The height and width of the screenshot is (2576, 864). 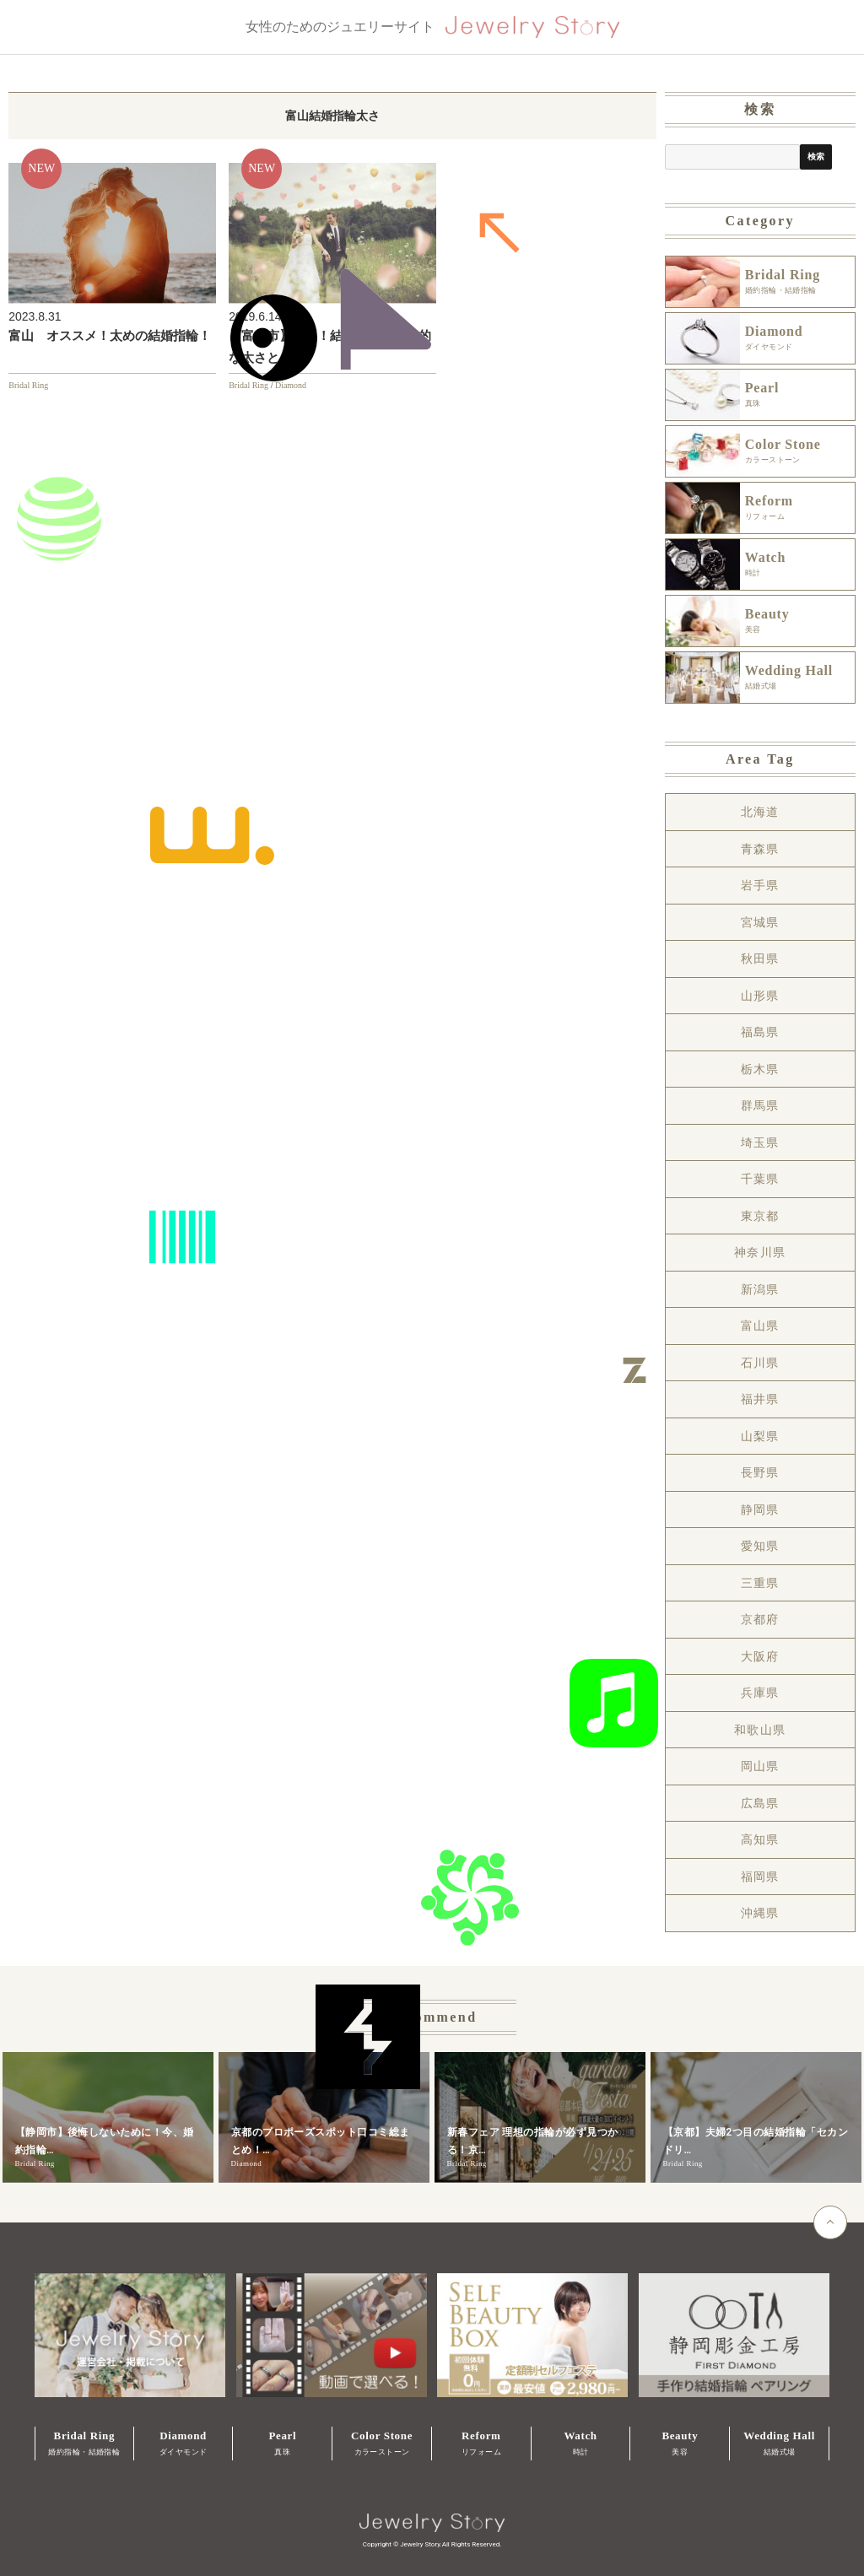 I want to click on OpenZeppelin brand logo, so click(x=634, y=1370).